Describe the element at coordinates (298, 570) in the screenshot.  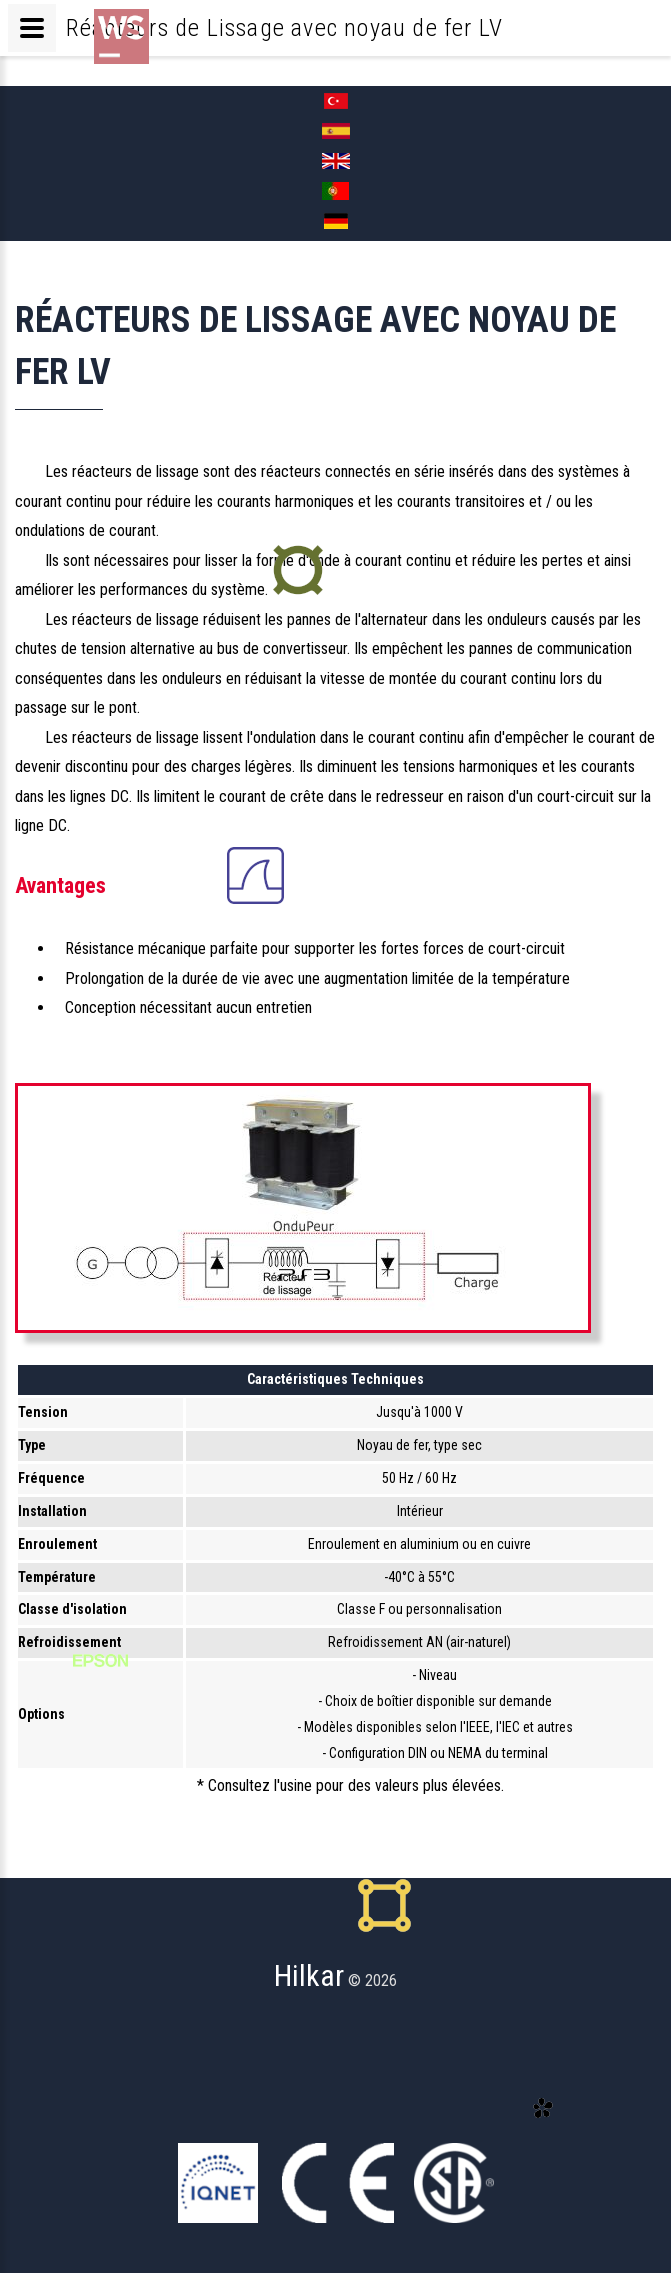
I see `open the Bastyon app` at that location.